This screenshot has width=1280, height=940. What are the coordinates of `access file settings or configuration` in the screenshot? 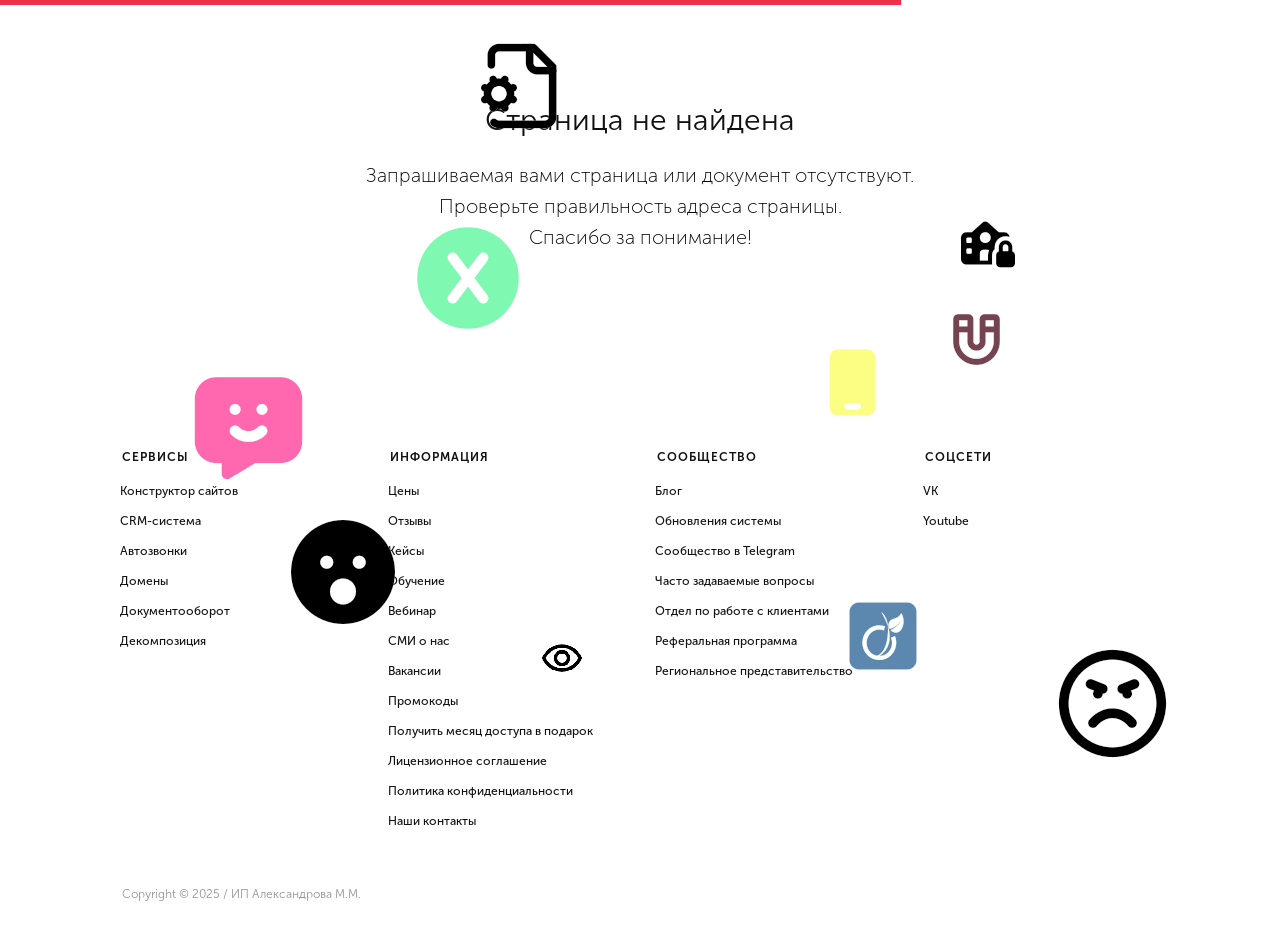 It's located at (522, 86).